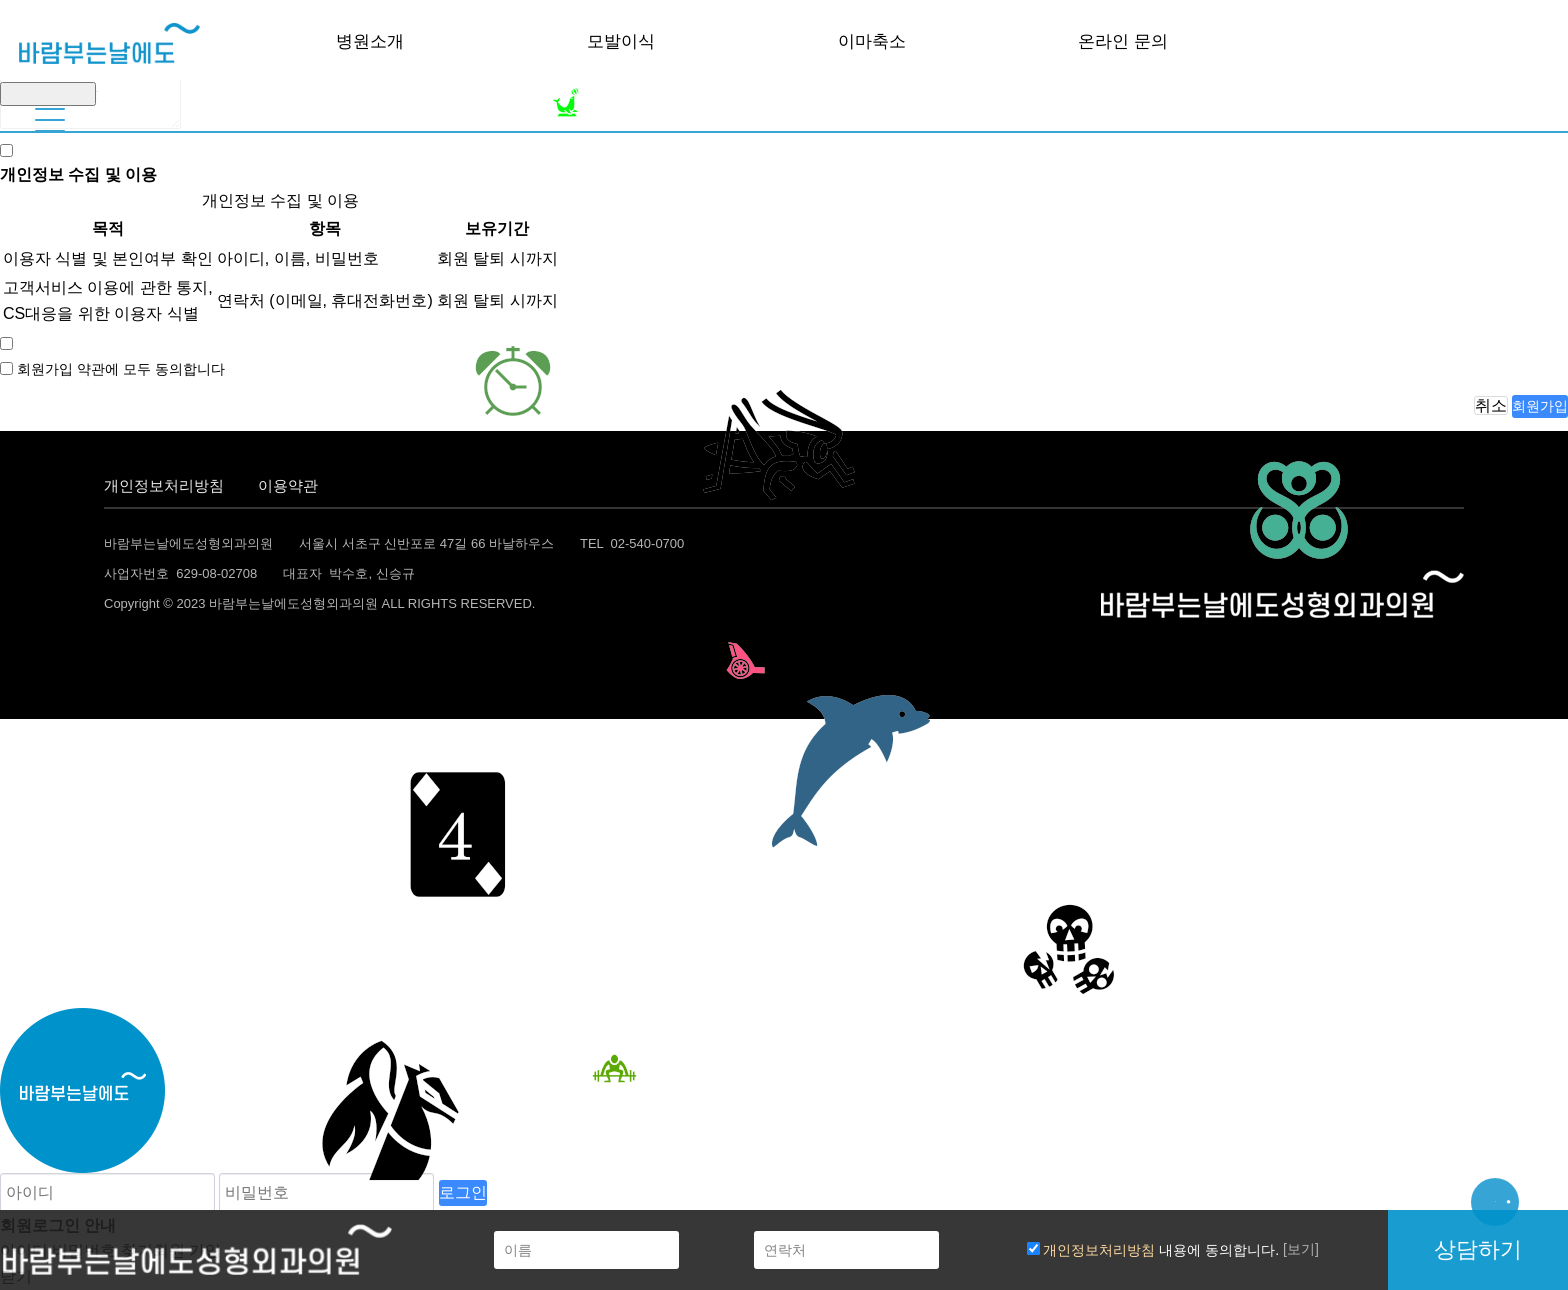 The width and height of the screenshot is (1568, 1290). I want to click on access marine life or ocean-themed content, so click(851, 771).